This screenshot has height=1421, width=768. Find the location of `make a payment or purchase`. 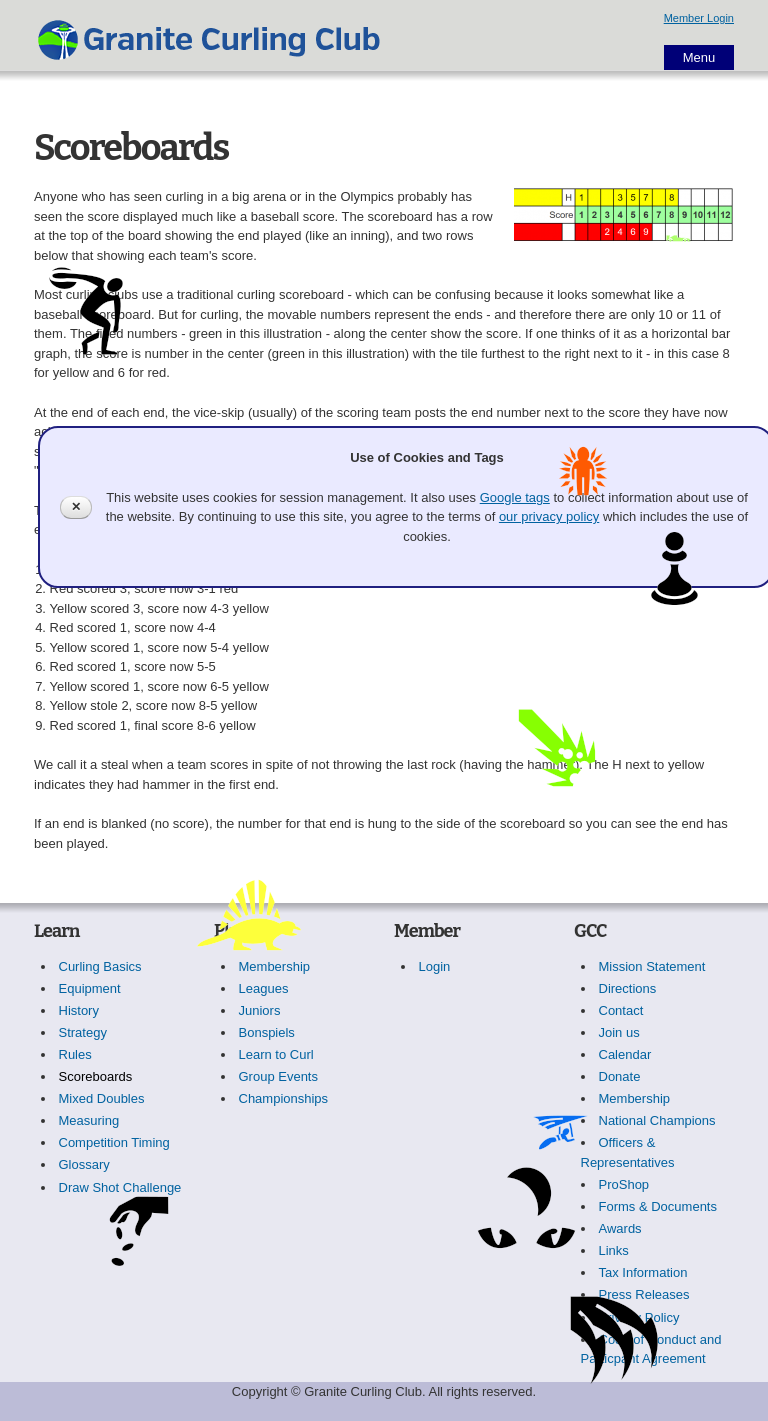

make a payment or purchase is located at coordinates (132, 1232).